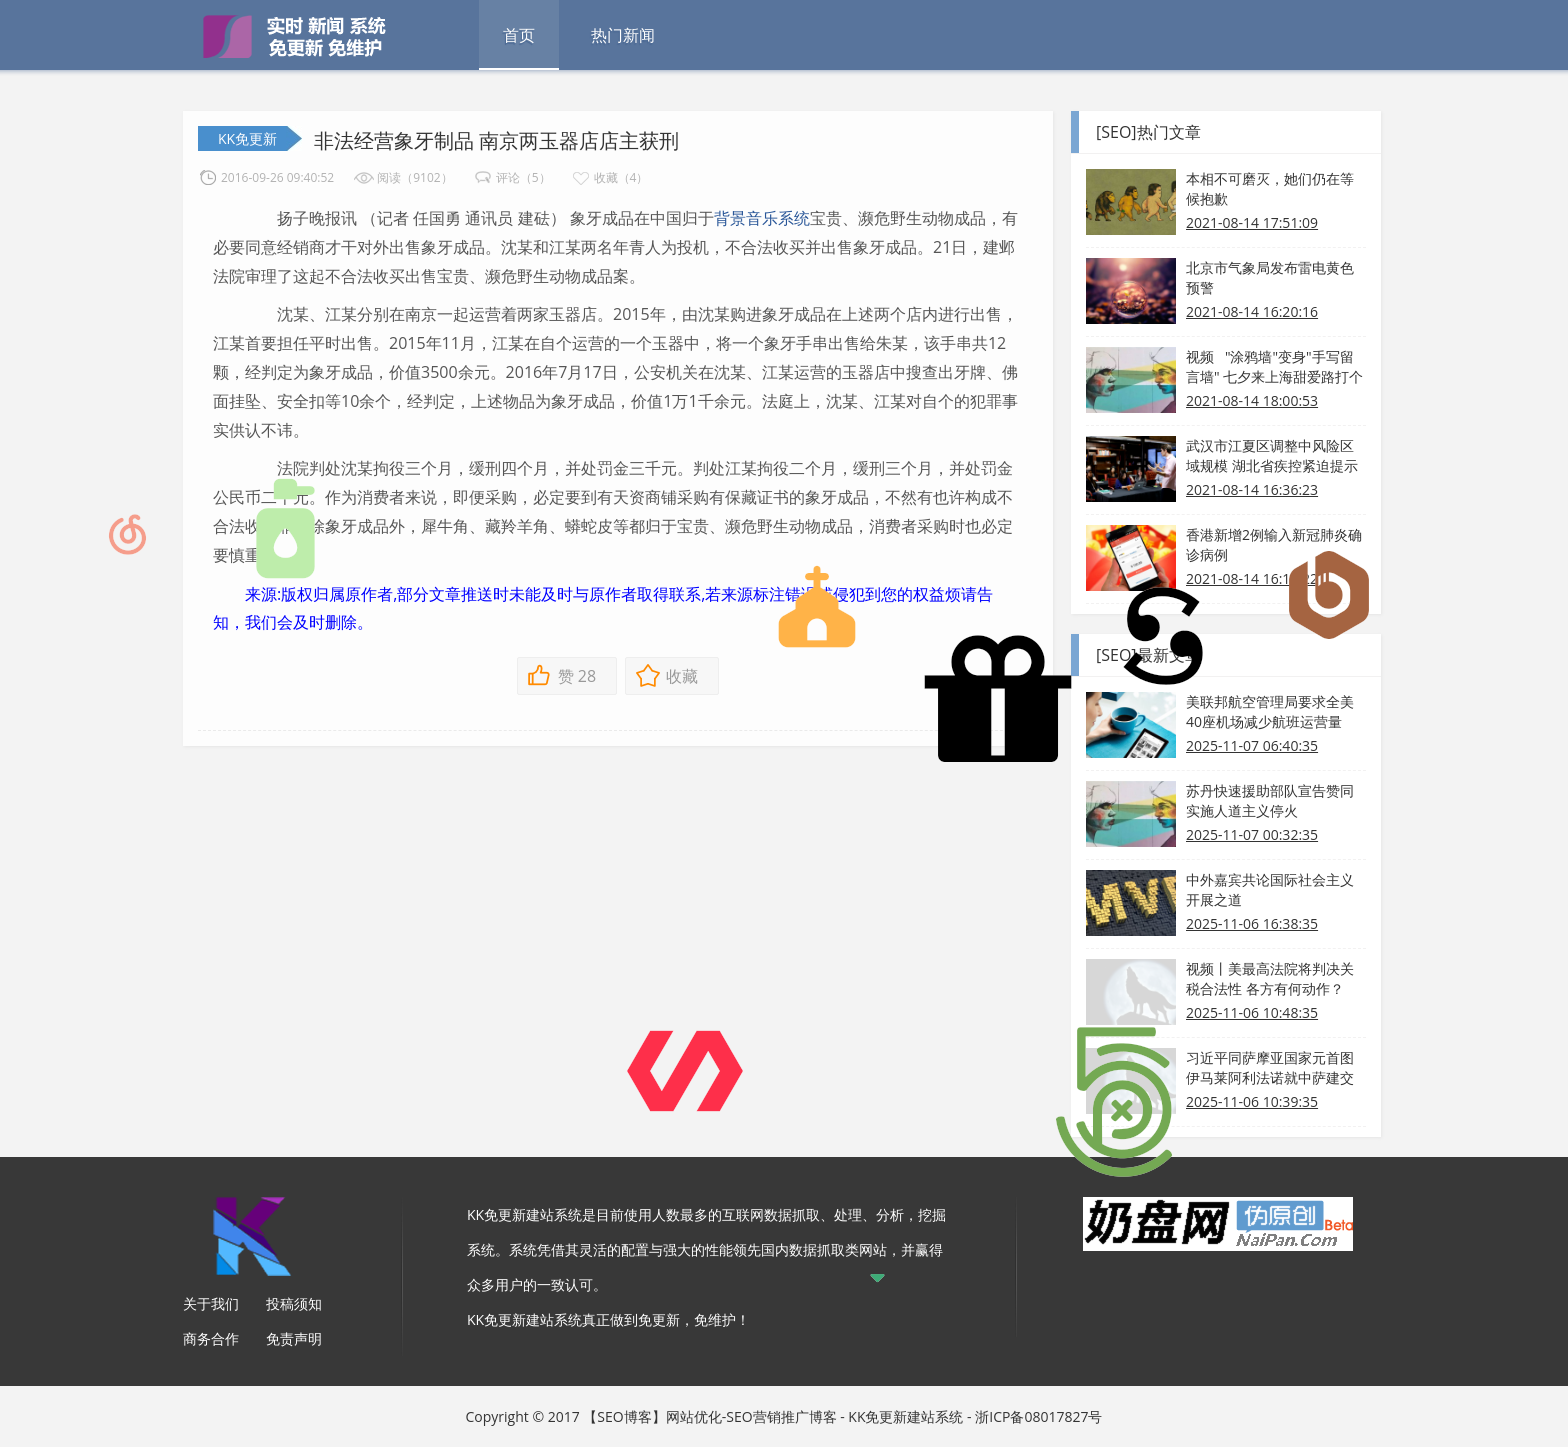 The image size is (1568, 1447). I want to click on view or redeem a gift, so click(998, 702).